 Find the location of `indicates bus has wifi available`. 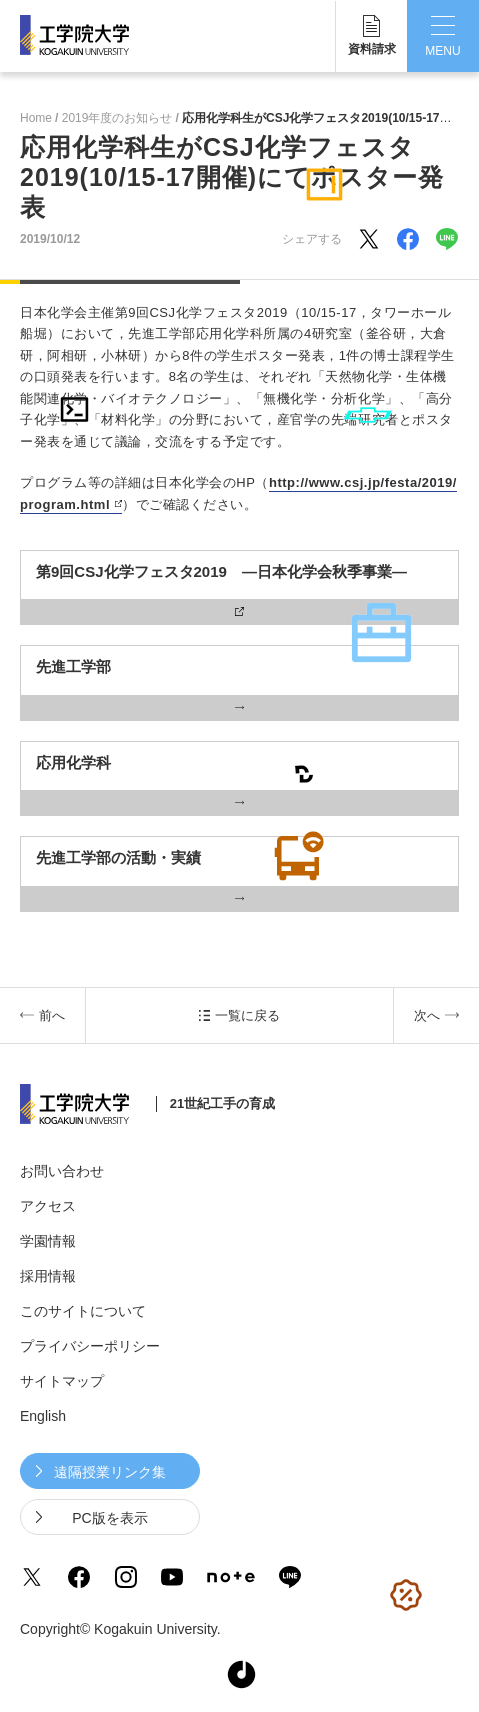

indicates bus has wifi available is located at coordinates (298, 857).